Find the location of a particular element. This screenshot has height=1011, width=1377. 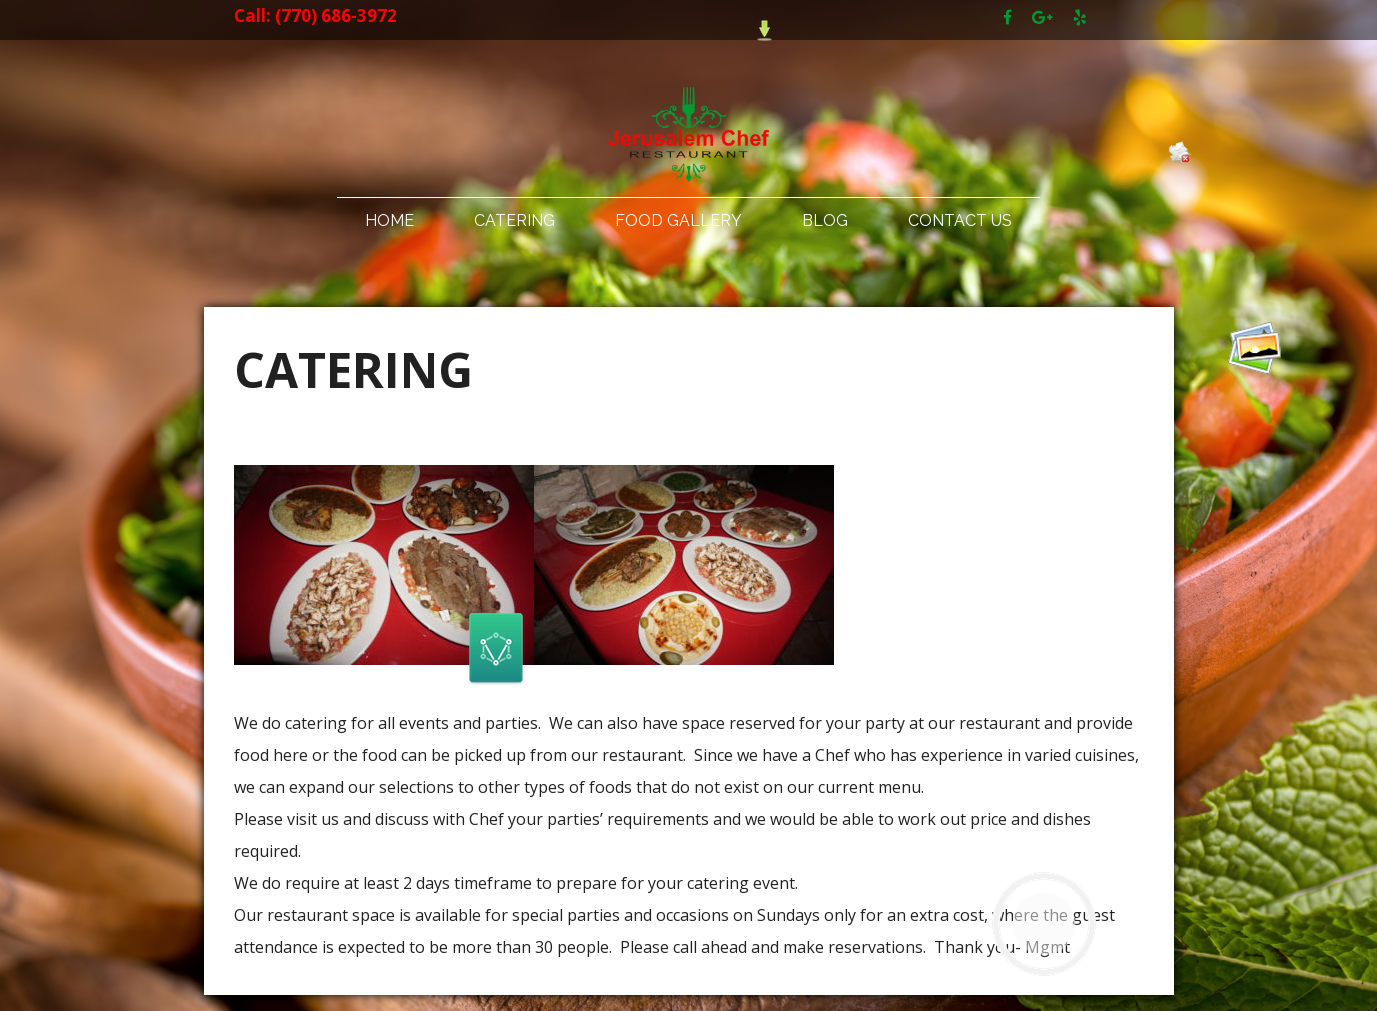

mark email as not junk is located at coordinates (1179, 152).